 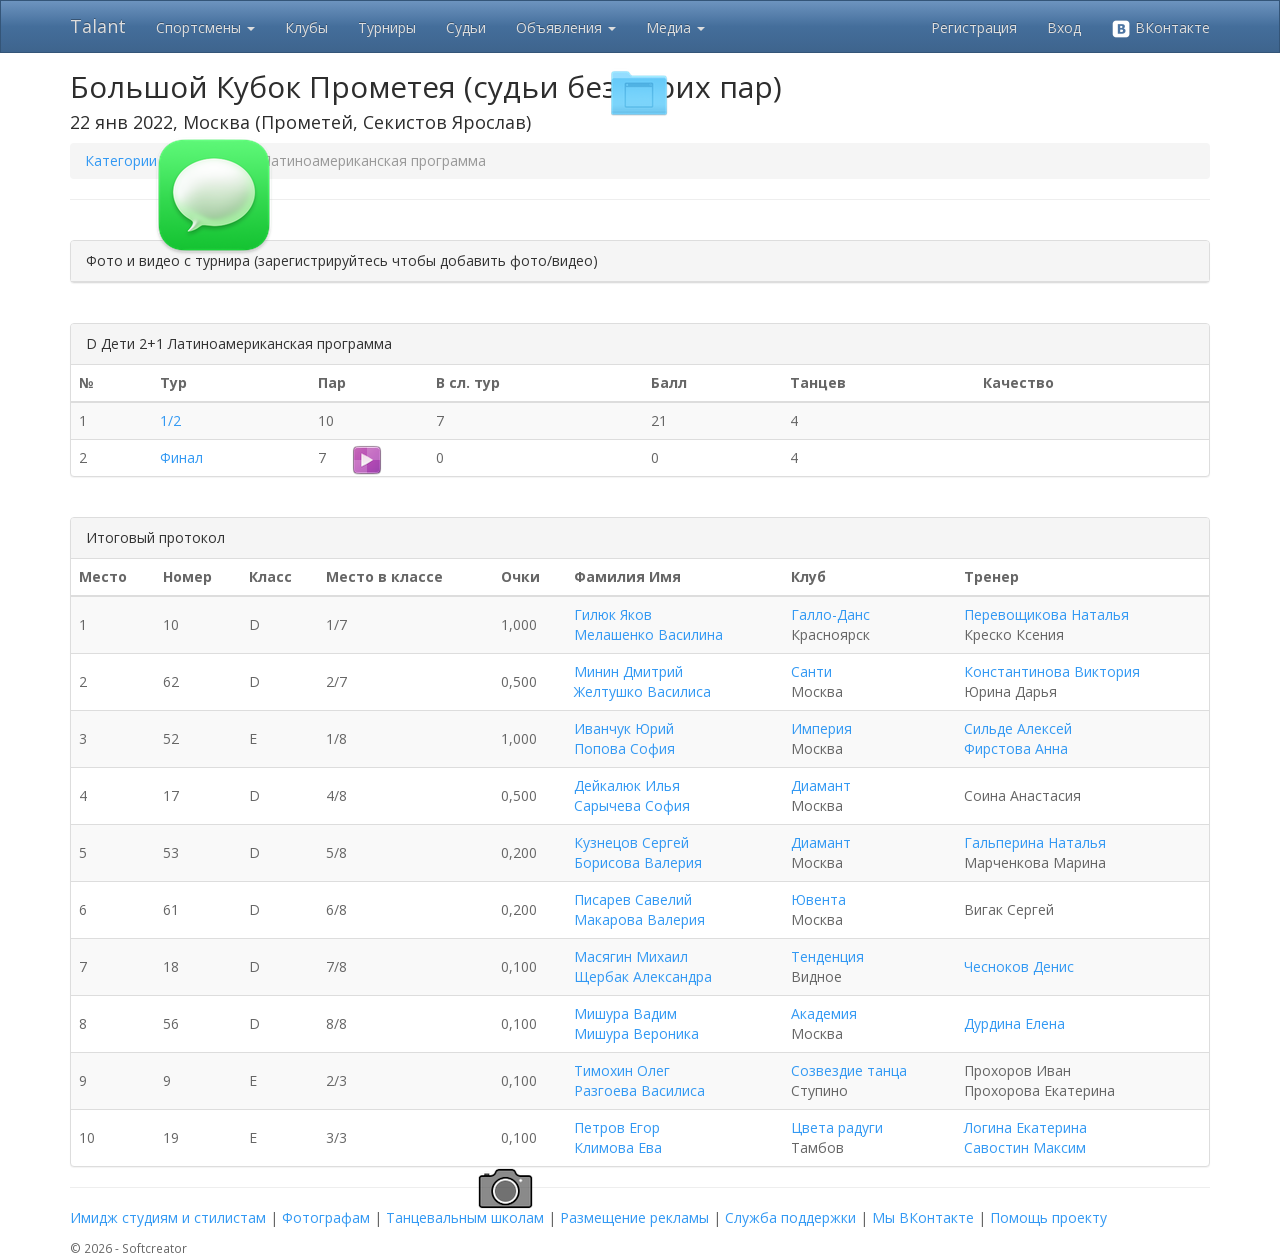 What do you see at coordinates (367, 460) in the screenshot?
I see `access media codec settings` at bounding box center [367, 460].